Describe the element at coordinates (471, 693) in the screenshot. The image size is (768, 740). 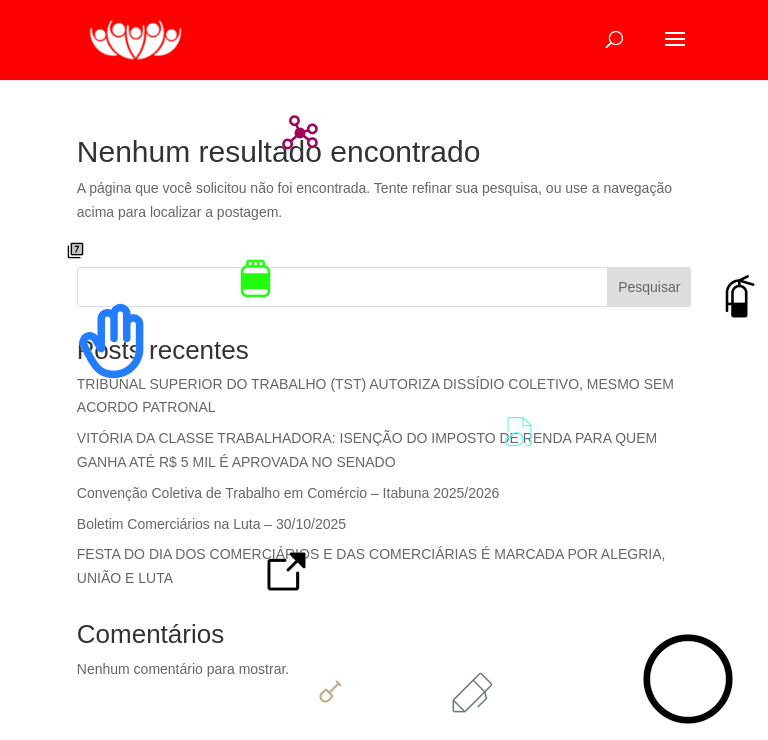
I see `edit or modify content` at that location.